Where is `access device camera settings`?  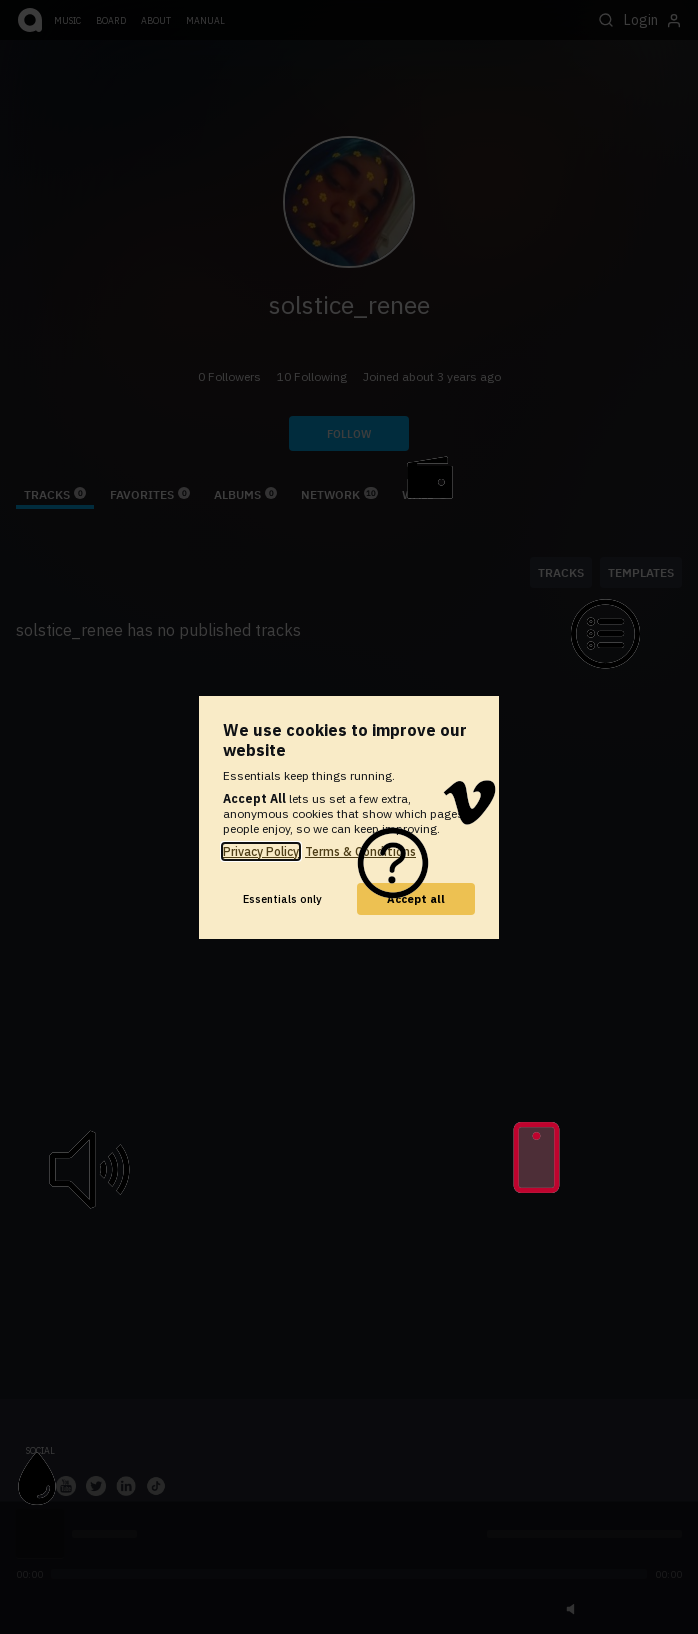
access device camera settings is located at coordinates (536, 1157).